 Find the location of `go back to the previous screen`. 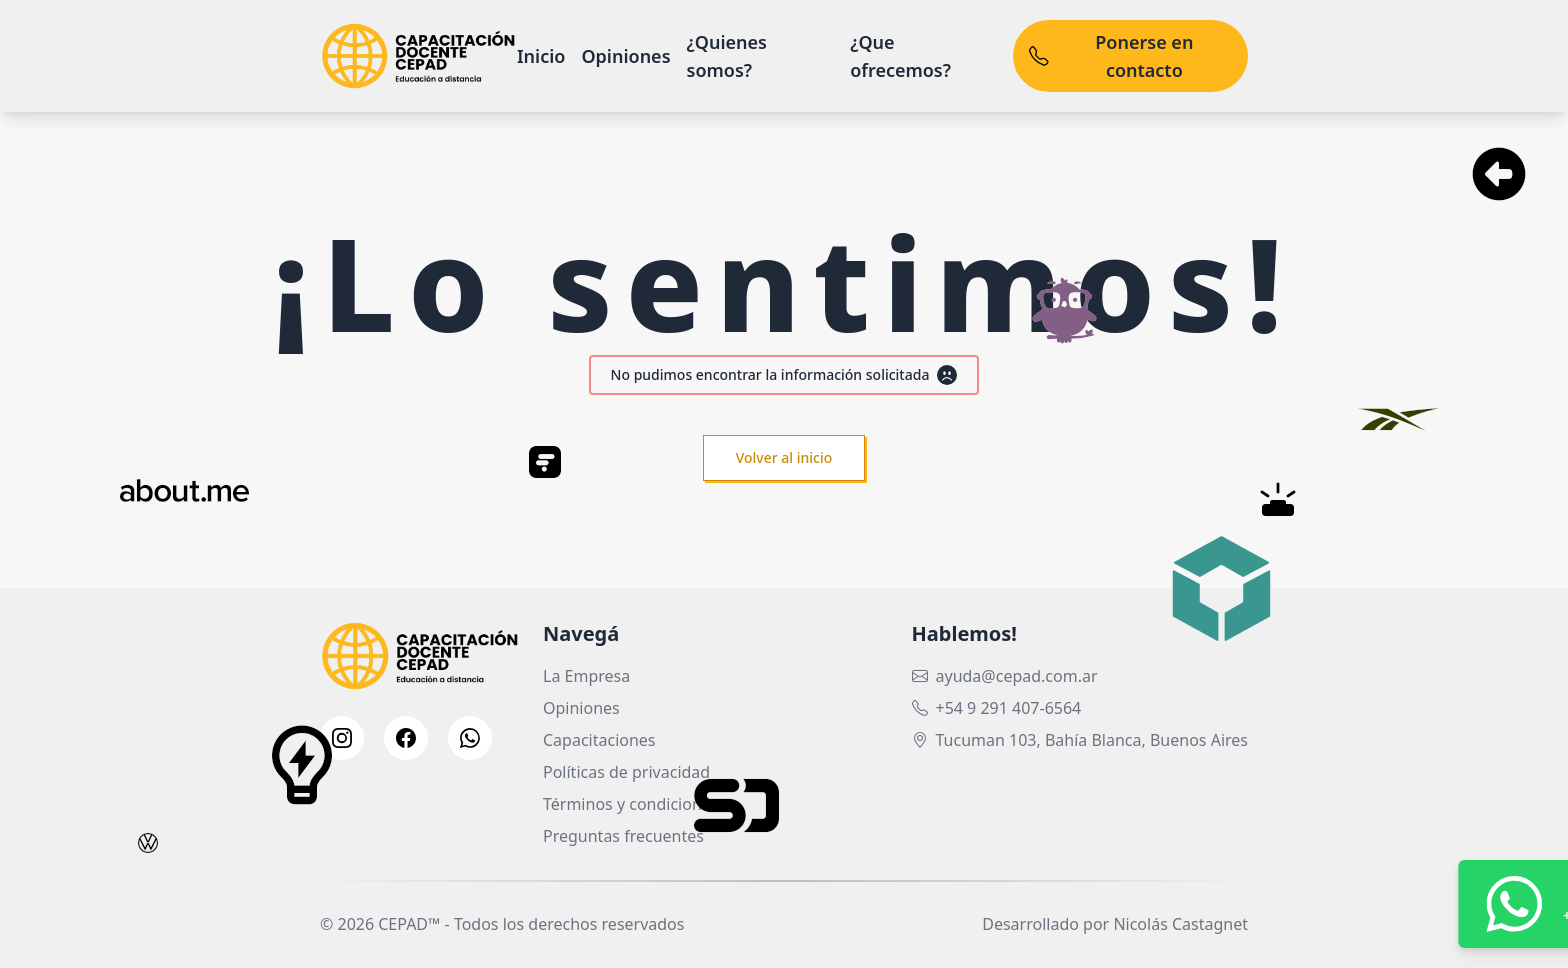

go back to the previous screen is located at coordinates (1499, 174).